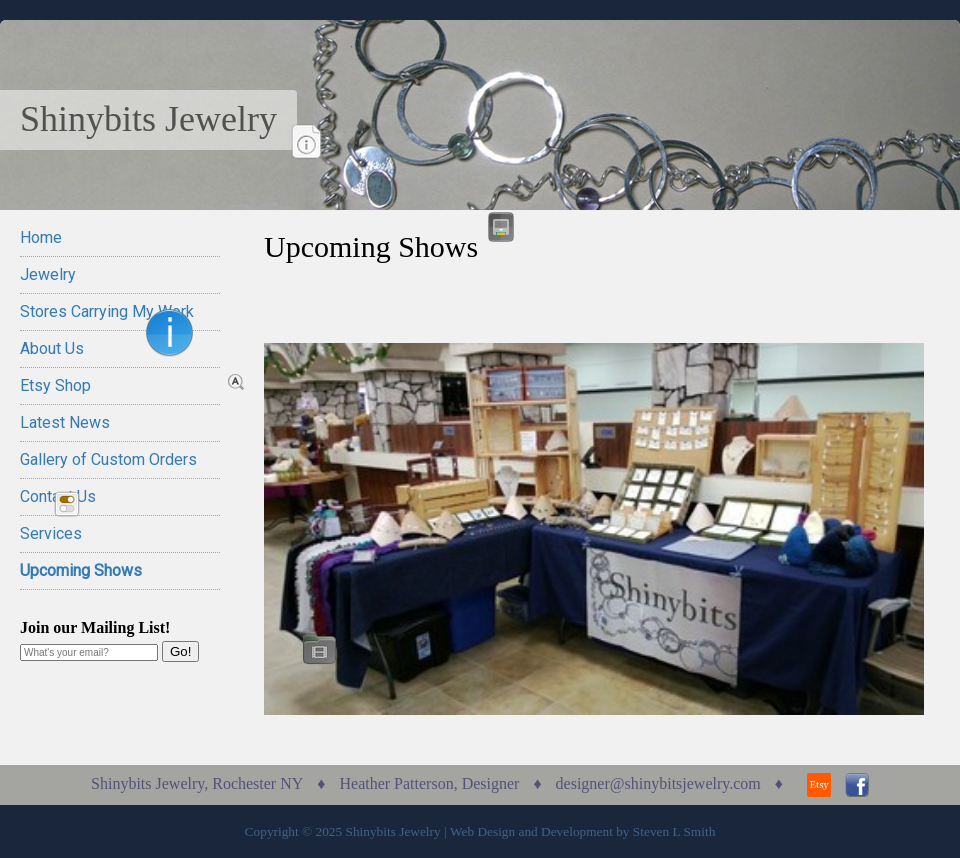 This screenshot has height=858, width=960. What do you see at coordinates (319, 648) in the screenshot?
I see `open videos folder` at bounding box center [319, 648].